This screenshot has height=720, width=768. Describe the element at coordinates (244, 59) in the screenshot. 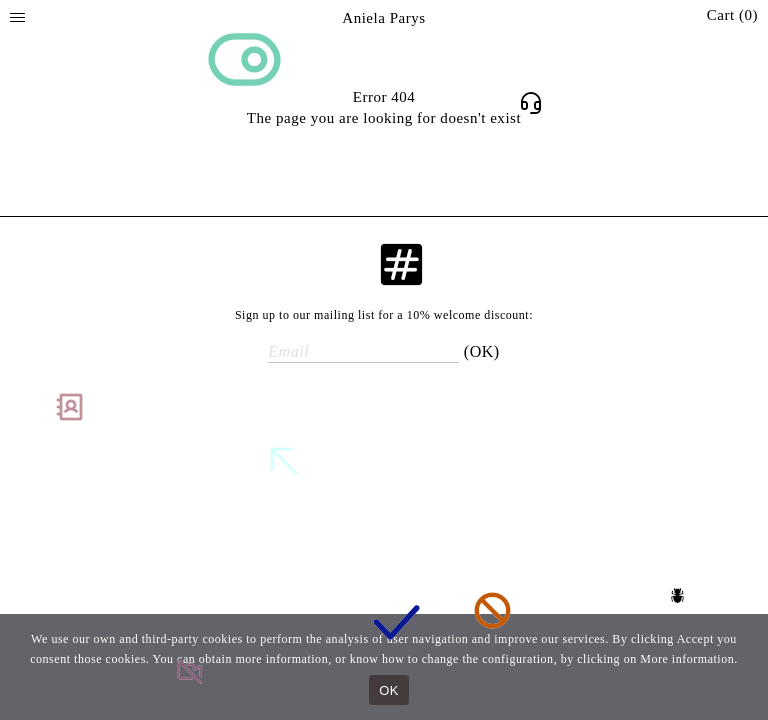

I see `toggle switch in the on/enabled position` at that location.